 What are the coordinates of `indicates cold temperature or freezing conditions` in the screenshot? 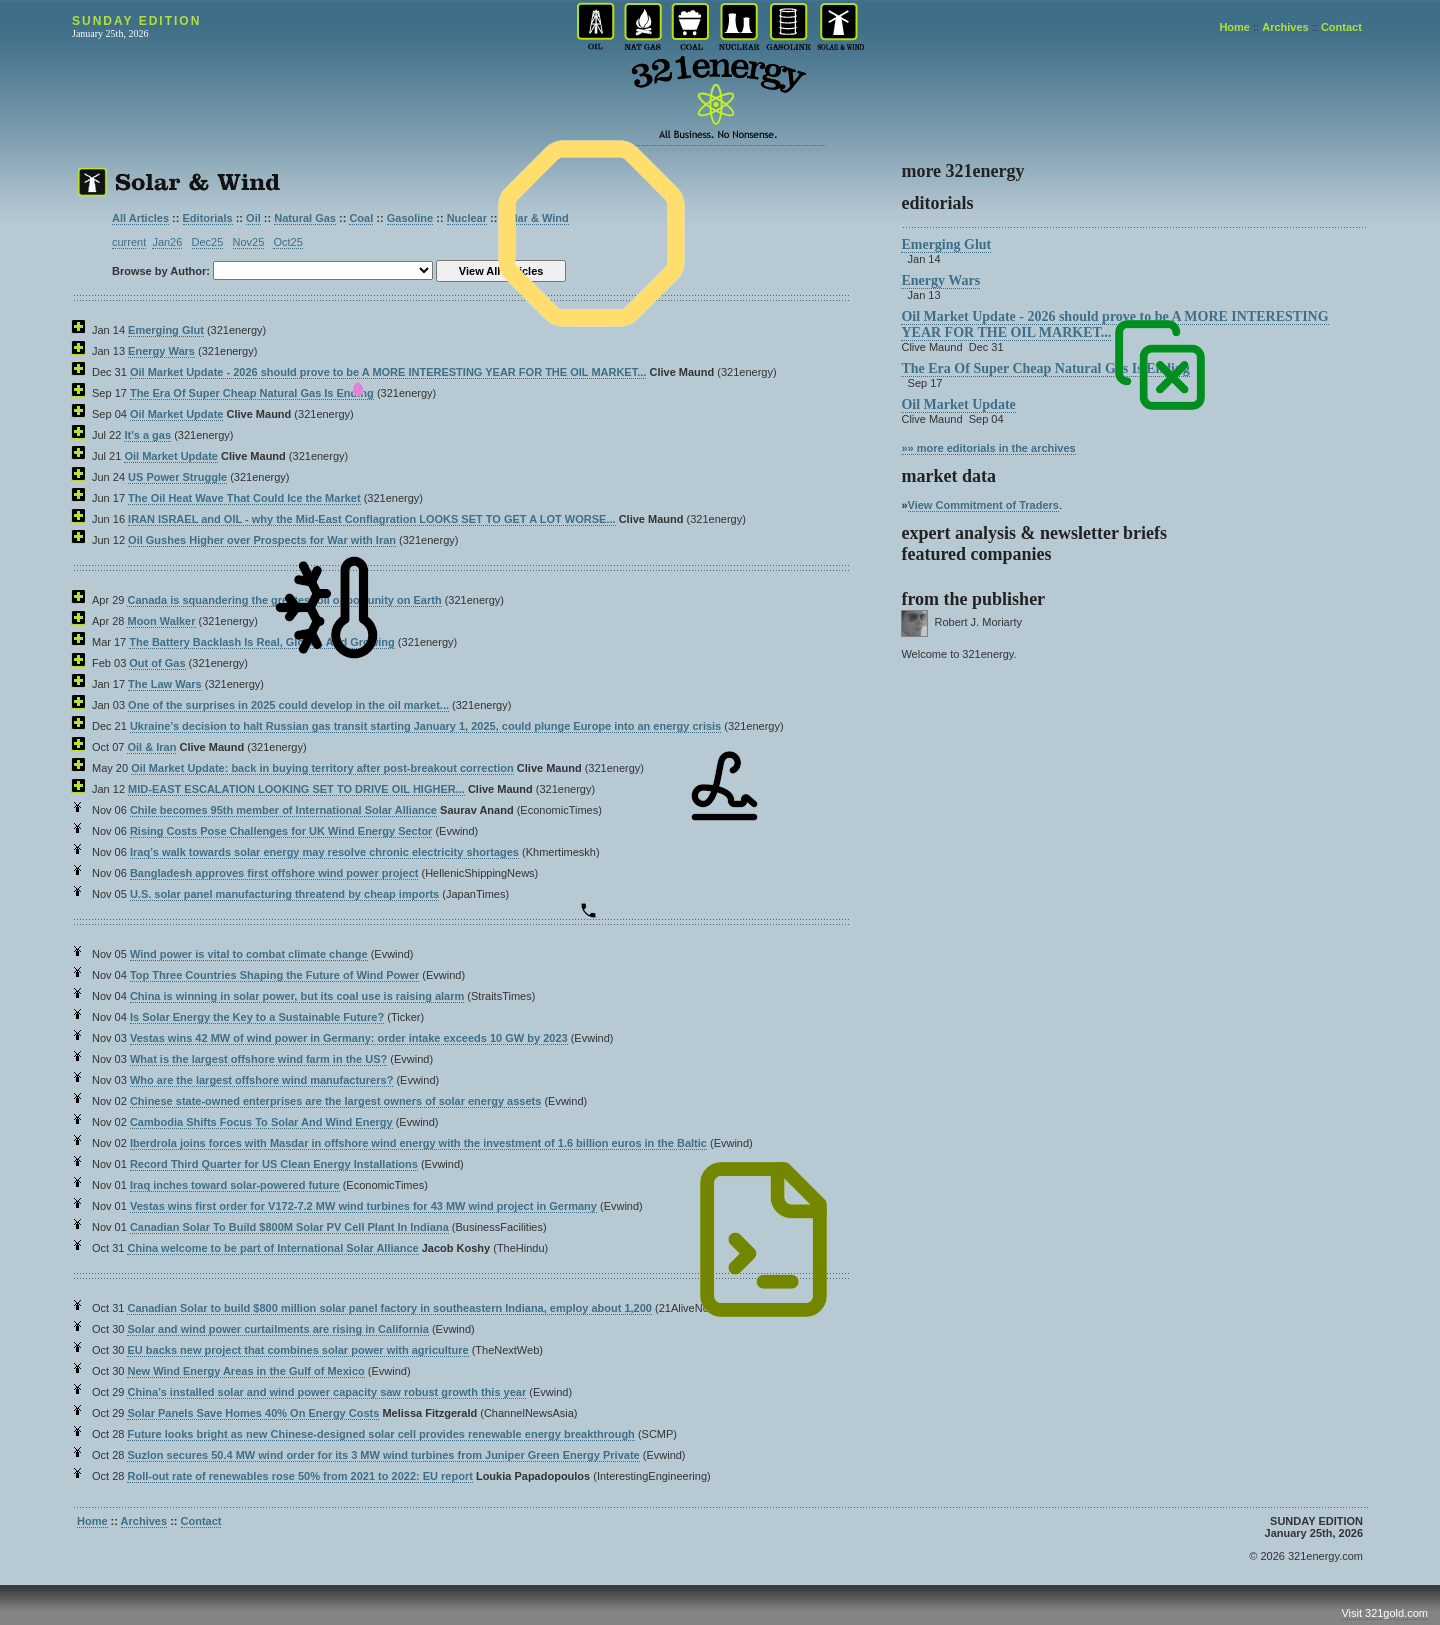 It's located at (326, 607).